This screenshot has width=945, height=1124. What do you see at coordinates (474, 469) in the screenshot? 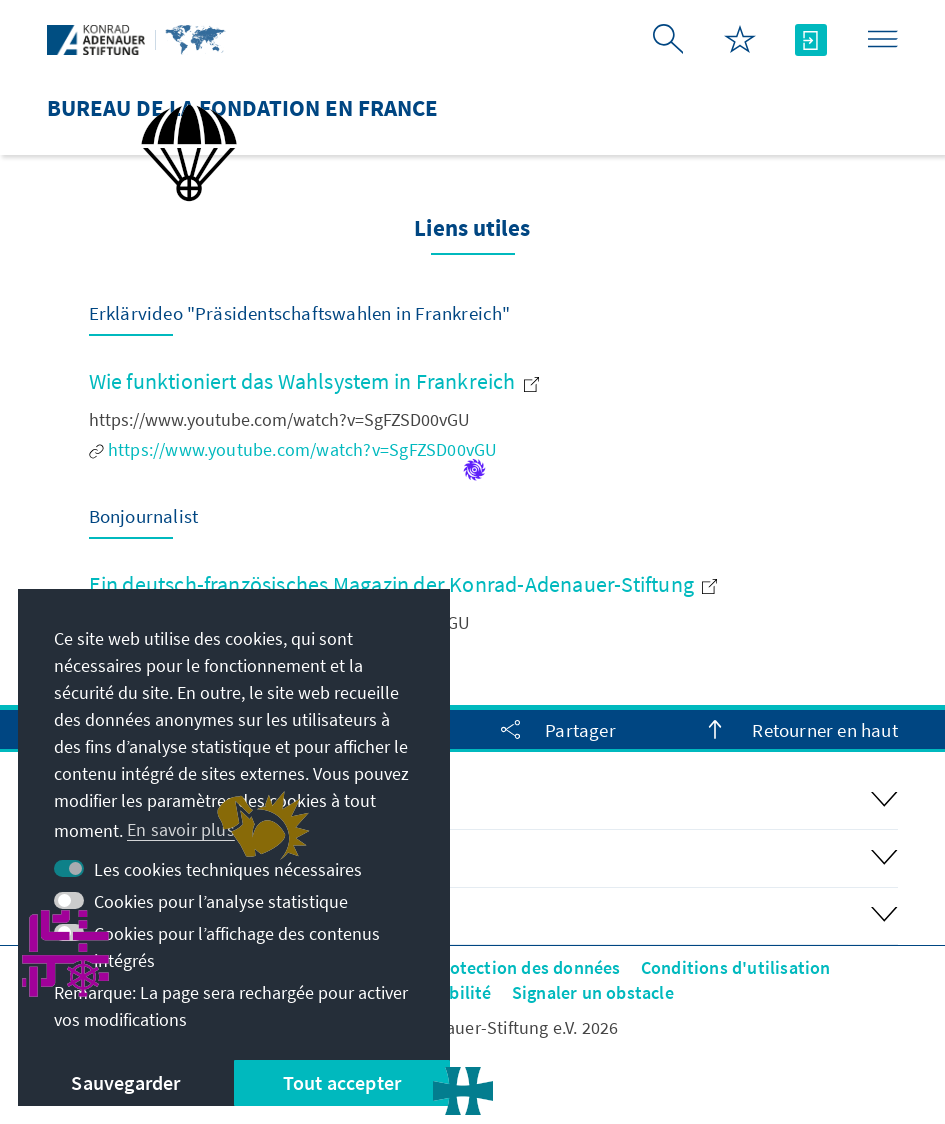
I see `indicates a sawblade or cutting tool in a game interface` at bounding box center [474, 469].